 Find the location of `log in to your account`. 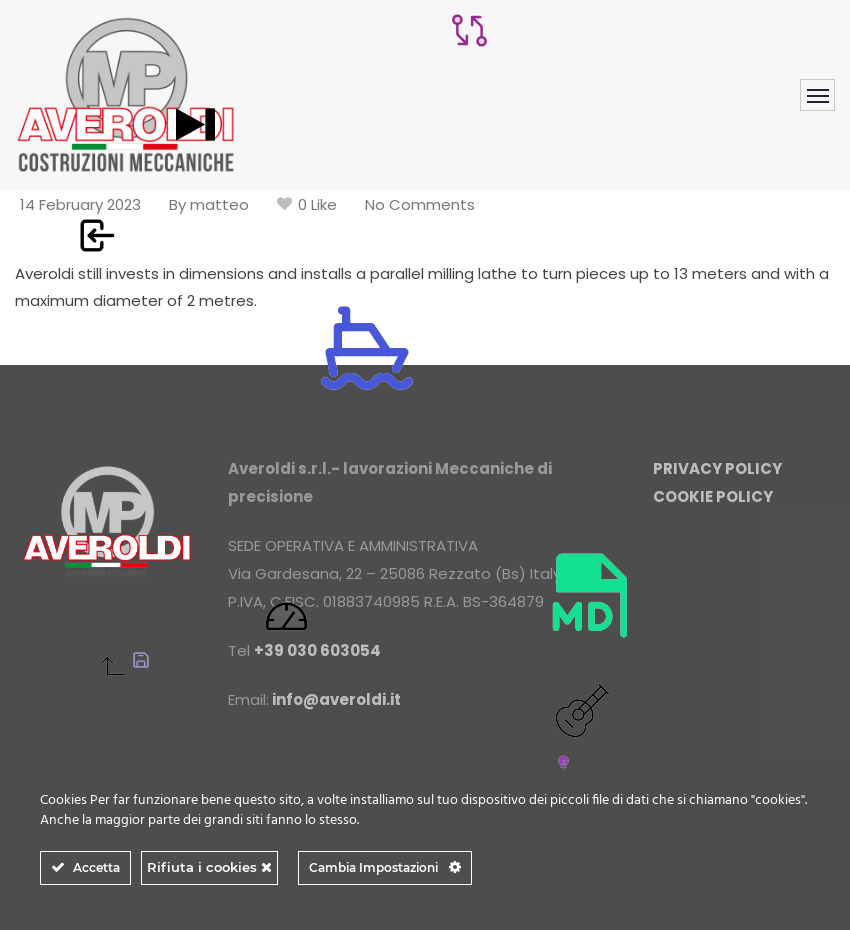

log in to your account is located at coordinates (96, 235).